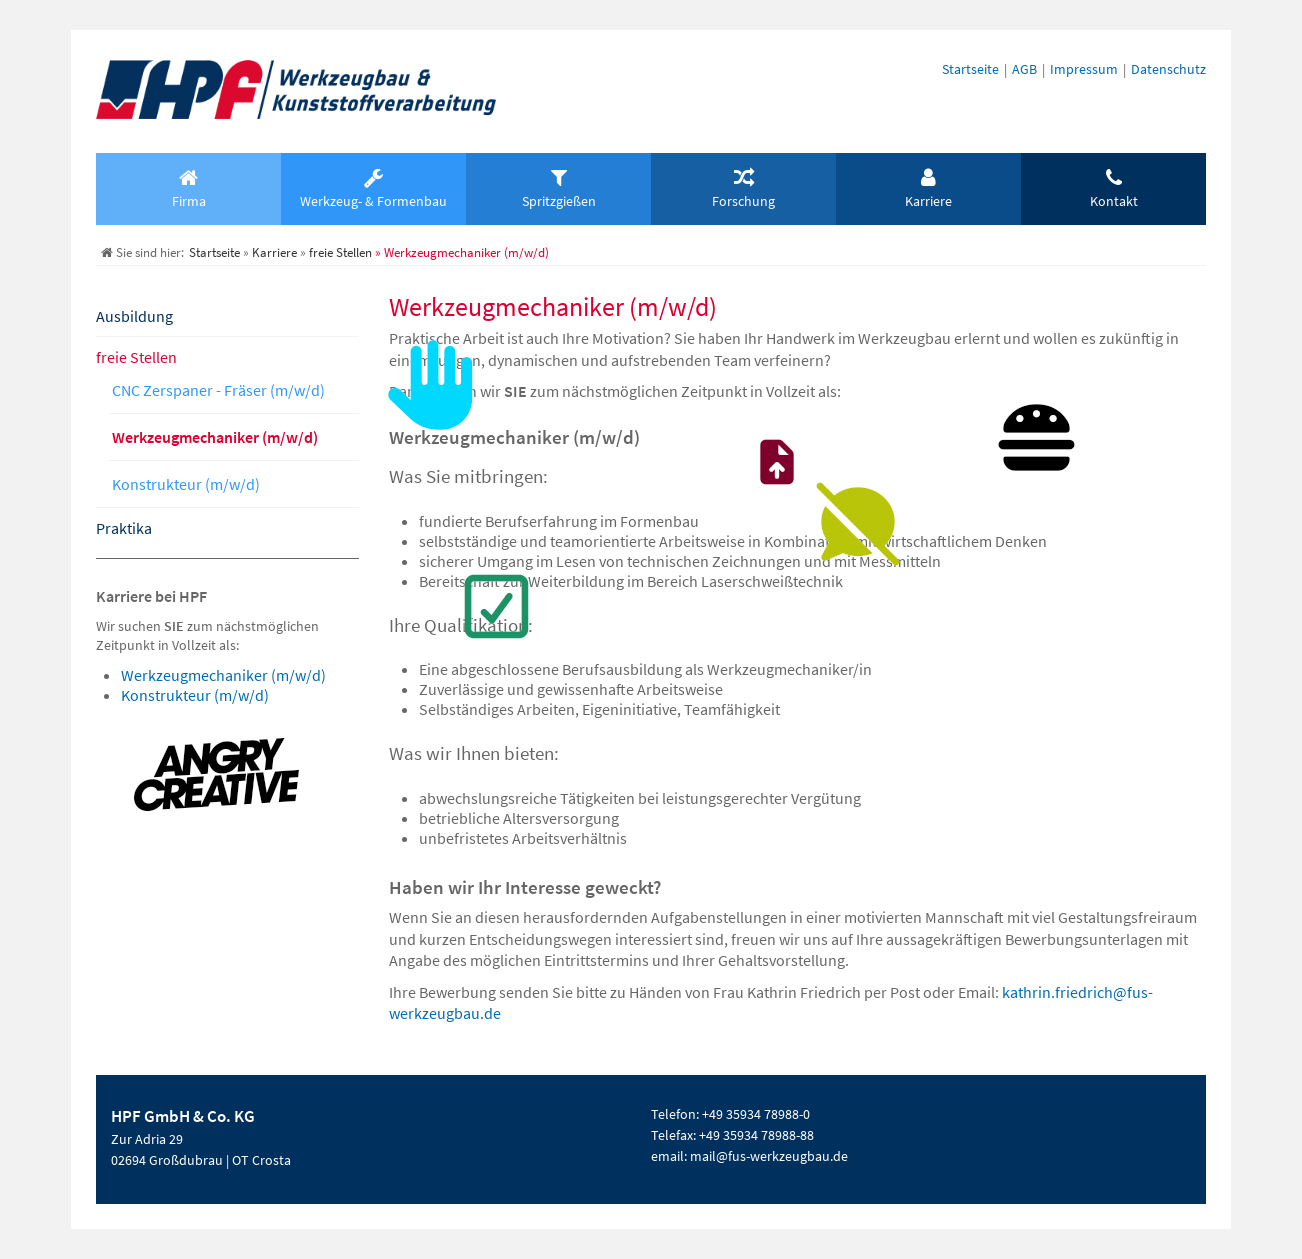 This screenshot has height=1259, width=1302. I want to click on stop or pause an action, so click(433, 385).